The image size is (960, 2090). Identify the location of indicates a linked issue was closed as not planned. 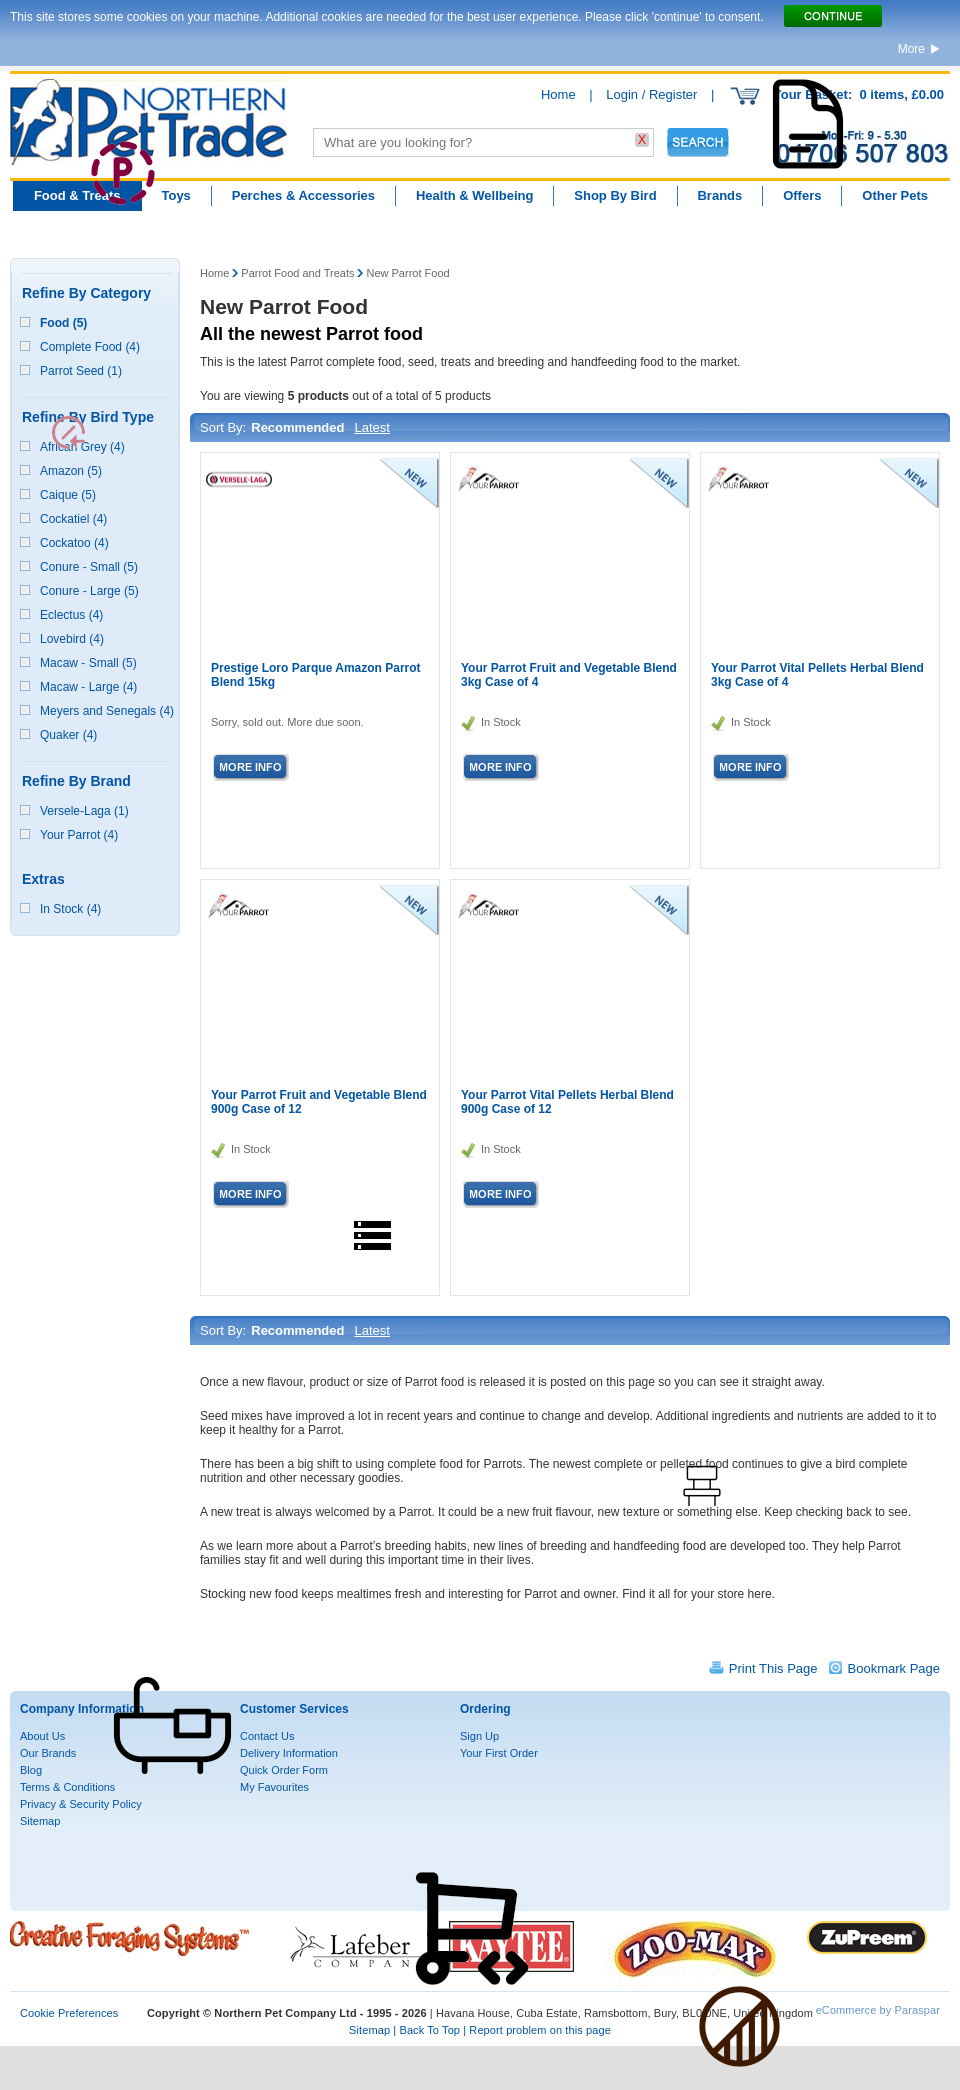
(68, 432).